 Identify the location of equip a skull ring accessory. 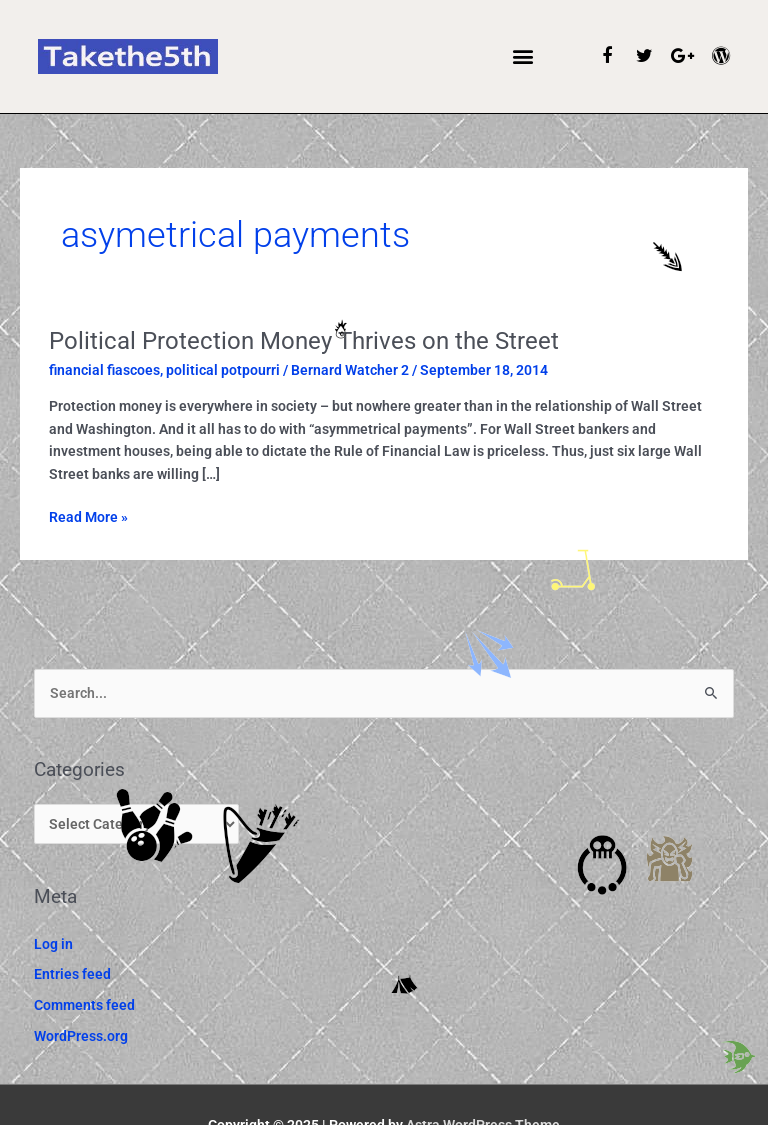
(602, 865).